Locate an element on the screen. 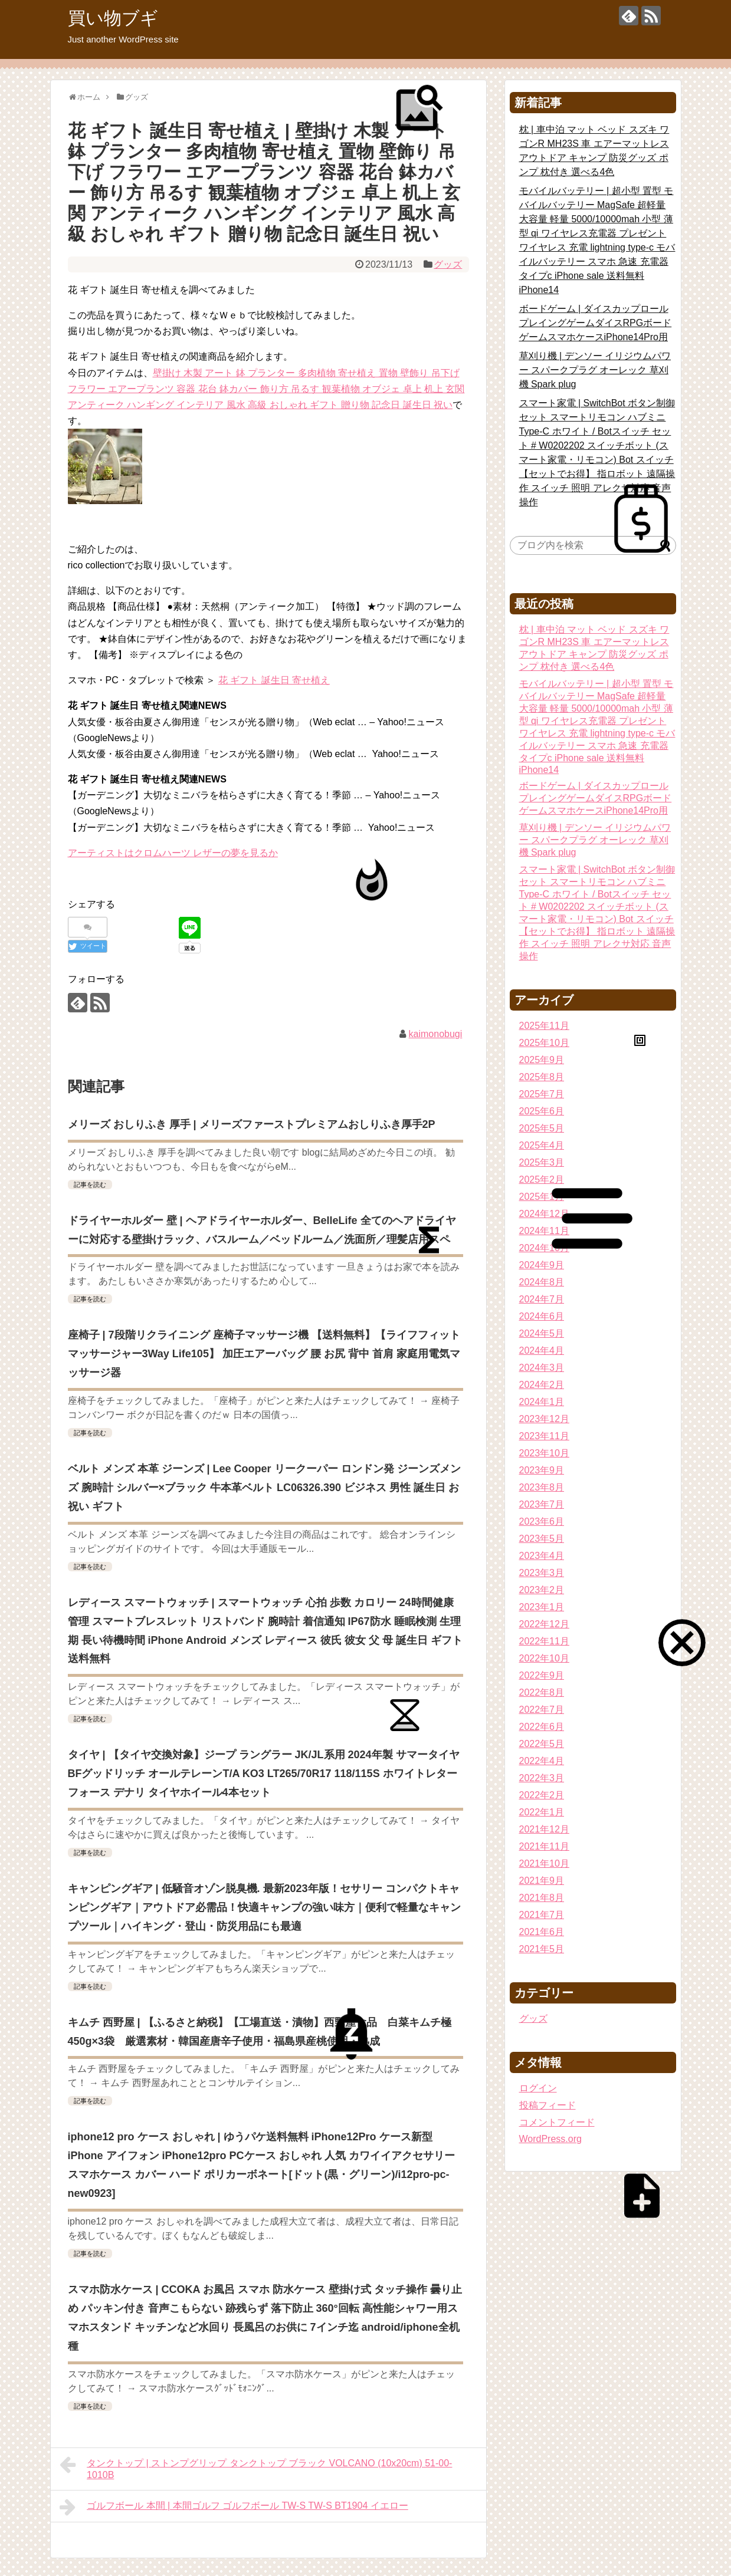 This screenshot has height=2576, width=731. indicates time is running low is located at coordinates (405, 1715).